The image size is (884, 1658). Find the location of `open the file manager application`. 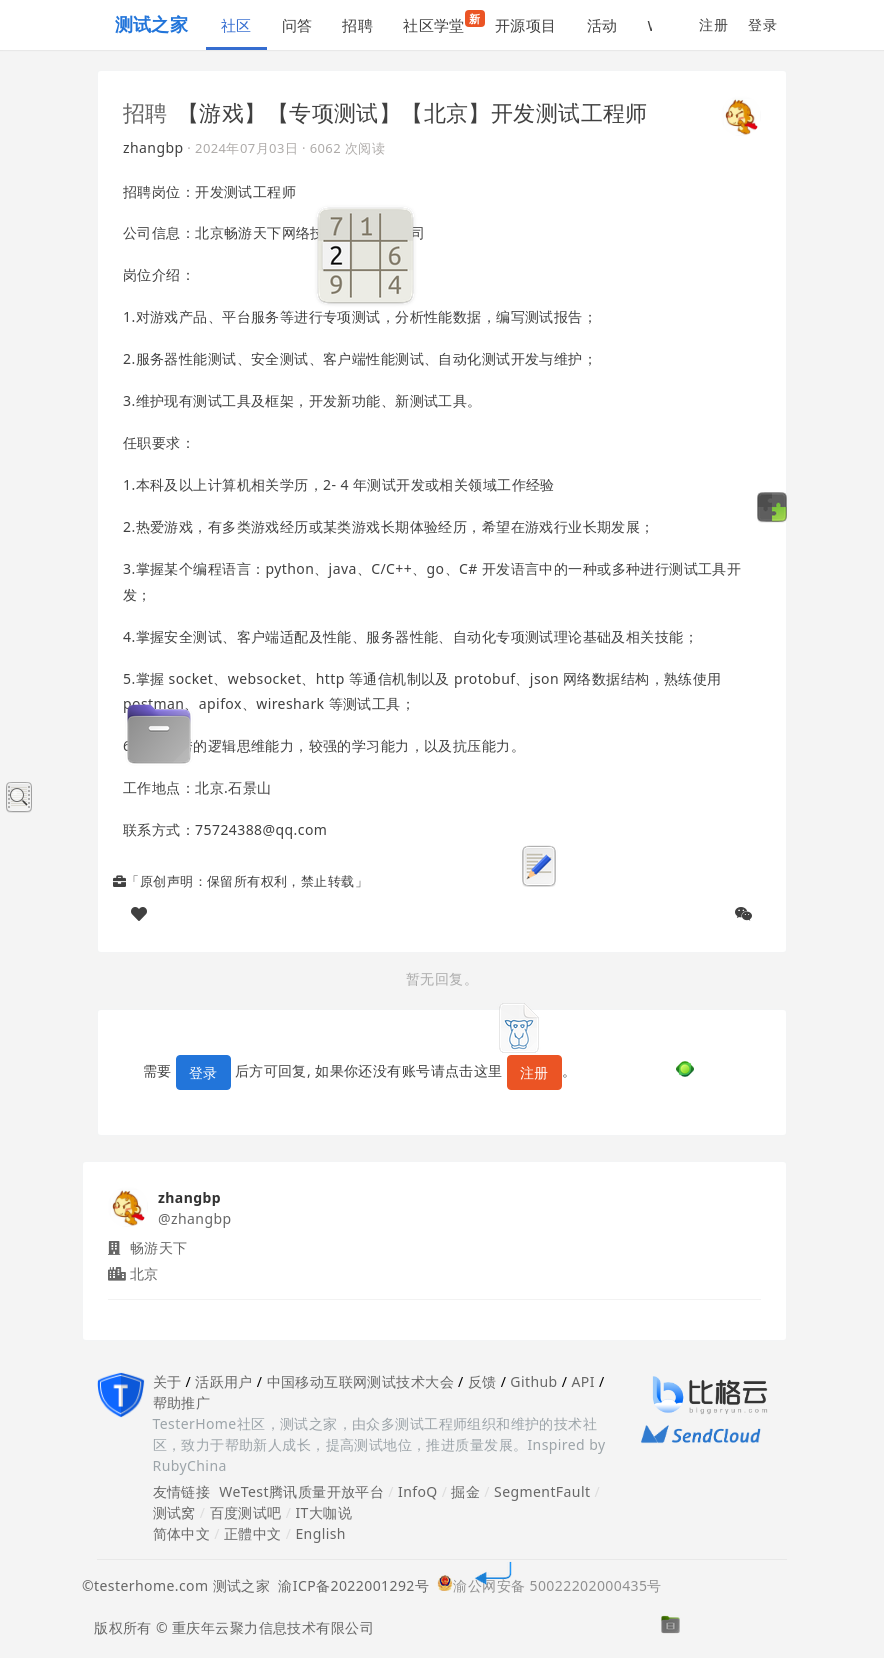

open the file manager application is located at coordinates (159, 734).